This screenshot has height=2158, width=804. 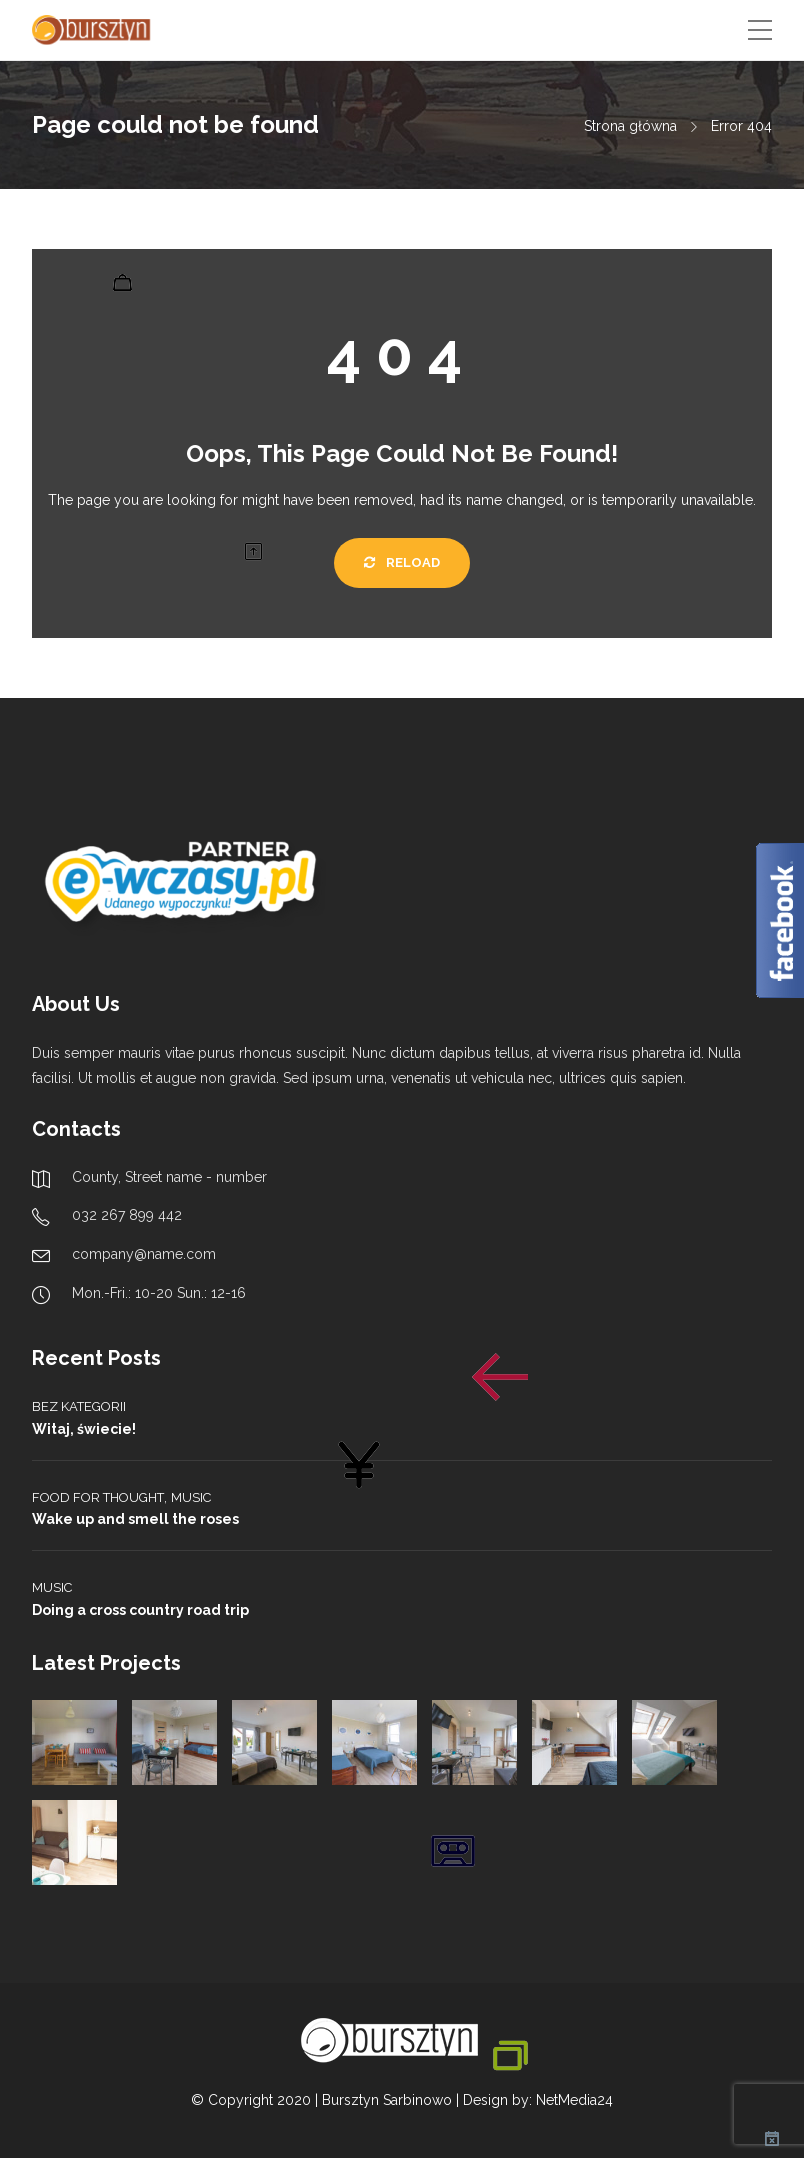 I want to click on view stacked cards or layers, so click(x=510, y=2055).